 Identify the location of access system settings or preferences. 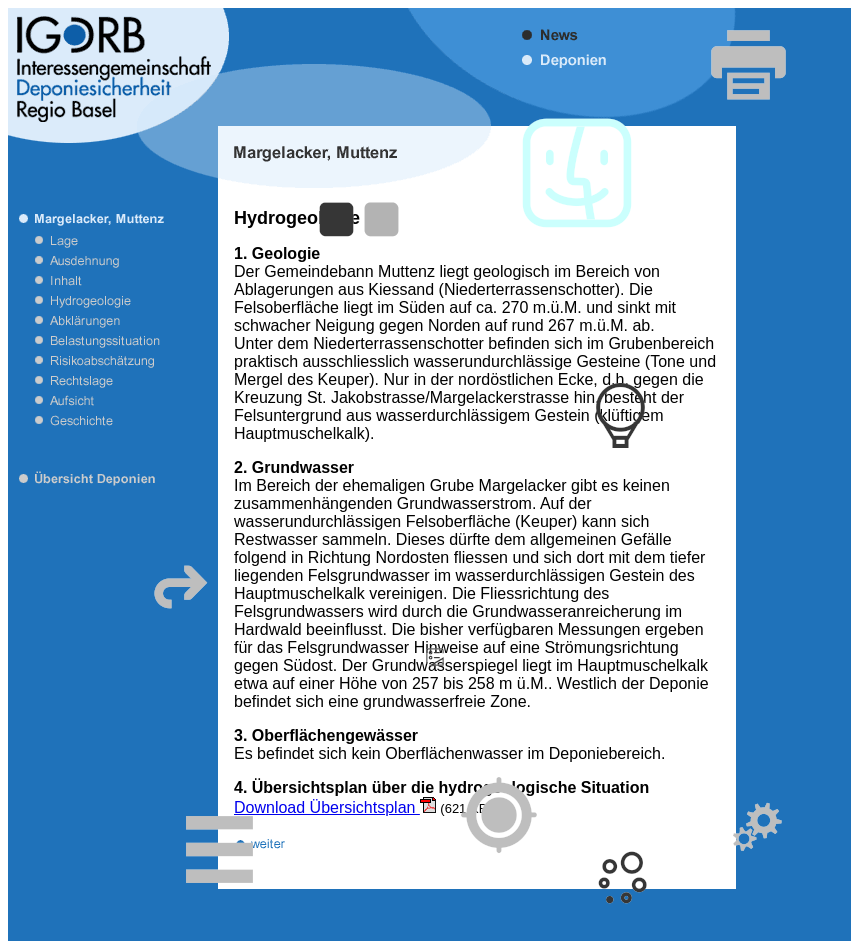
(756, 828).